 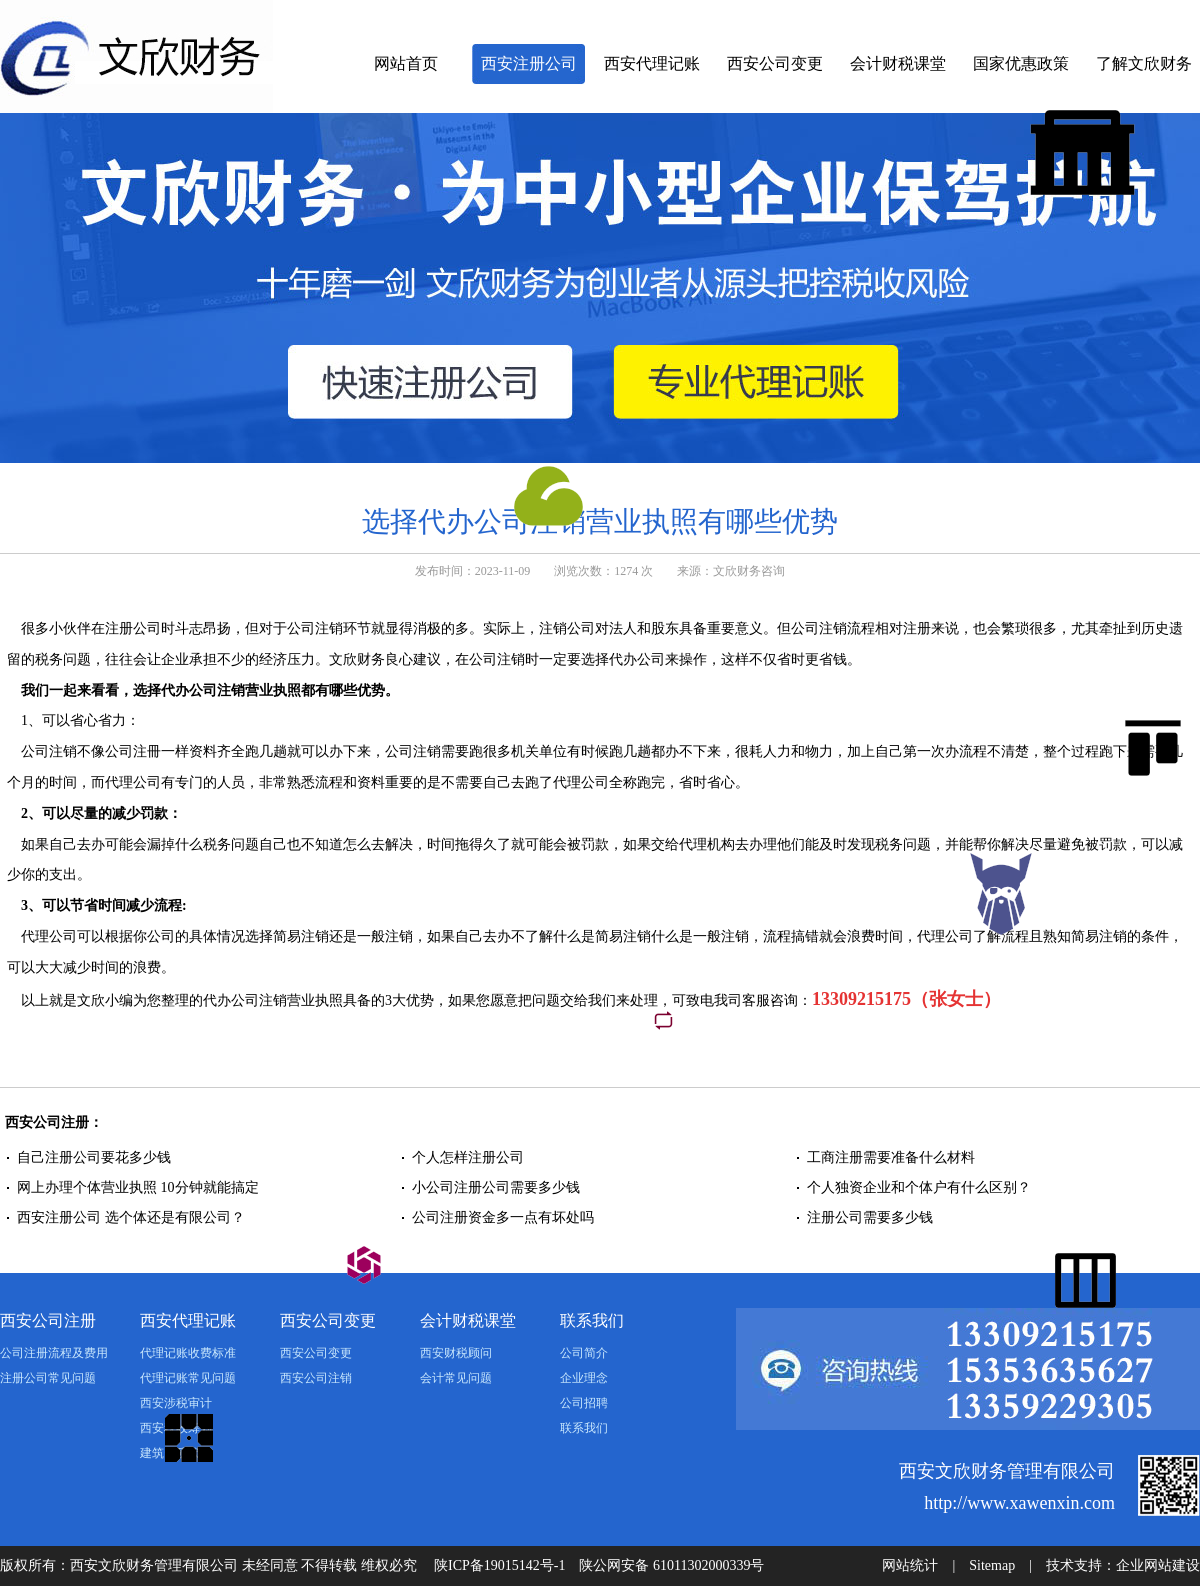 I want to click on switch to kanban board view, so click(x=1085, y=1280).